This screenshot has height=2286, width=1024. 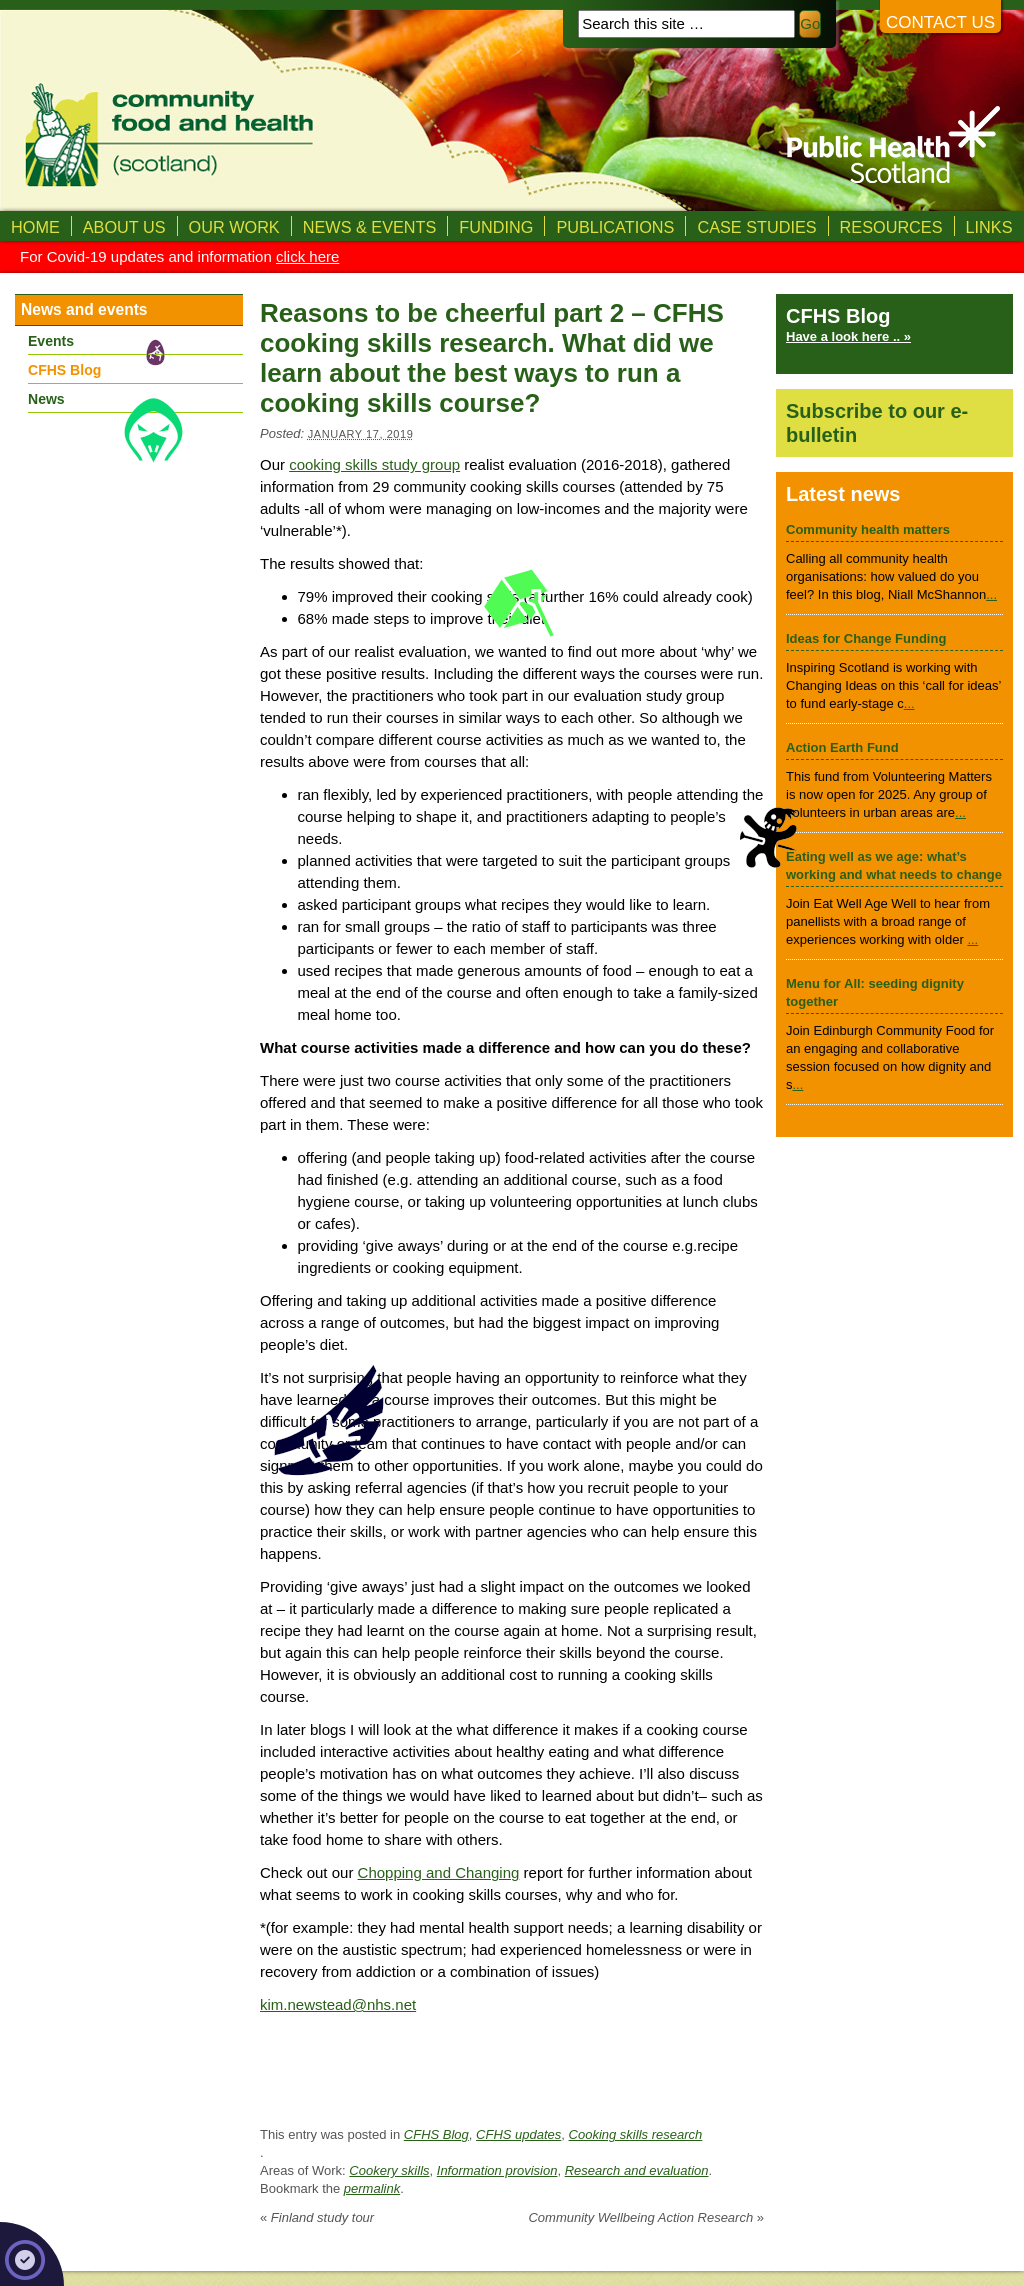 I want to click on view creature or monster egg details, so click(x=155, y=352).